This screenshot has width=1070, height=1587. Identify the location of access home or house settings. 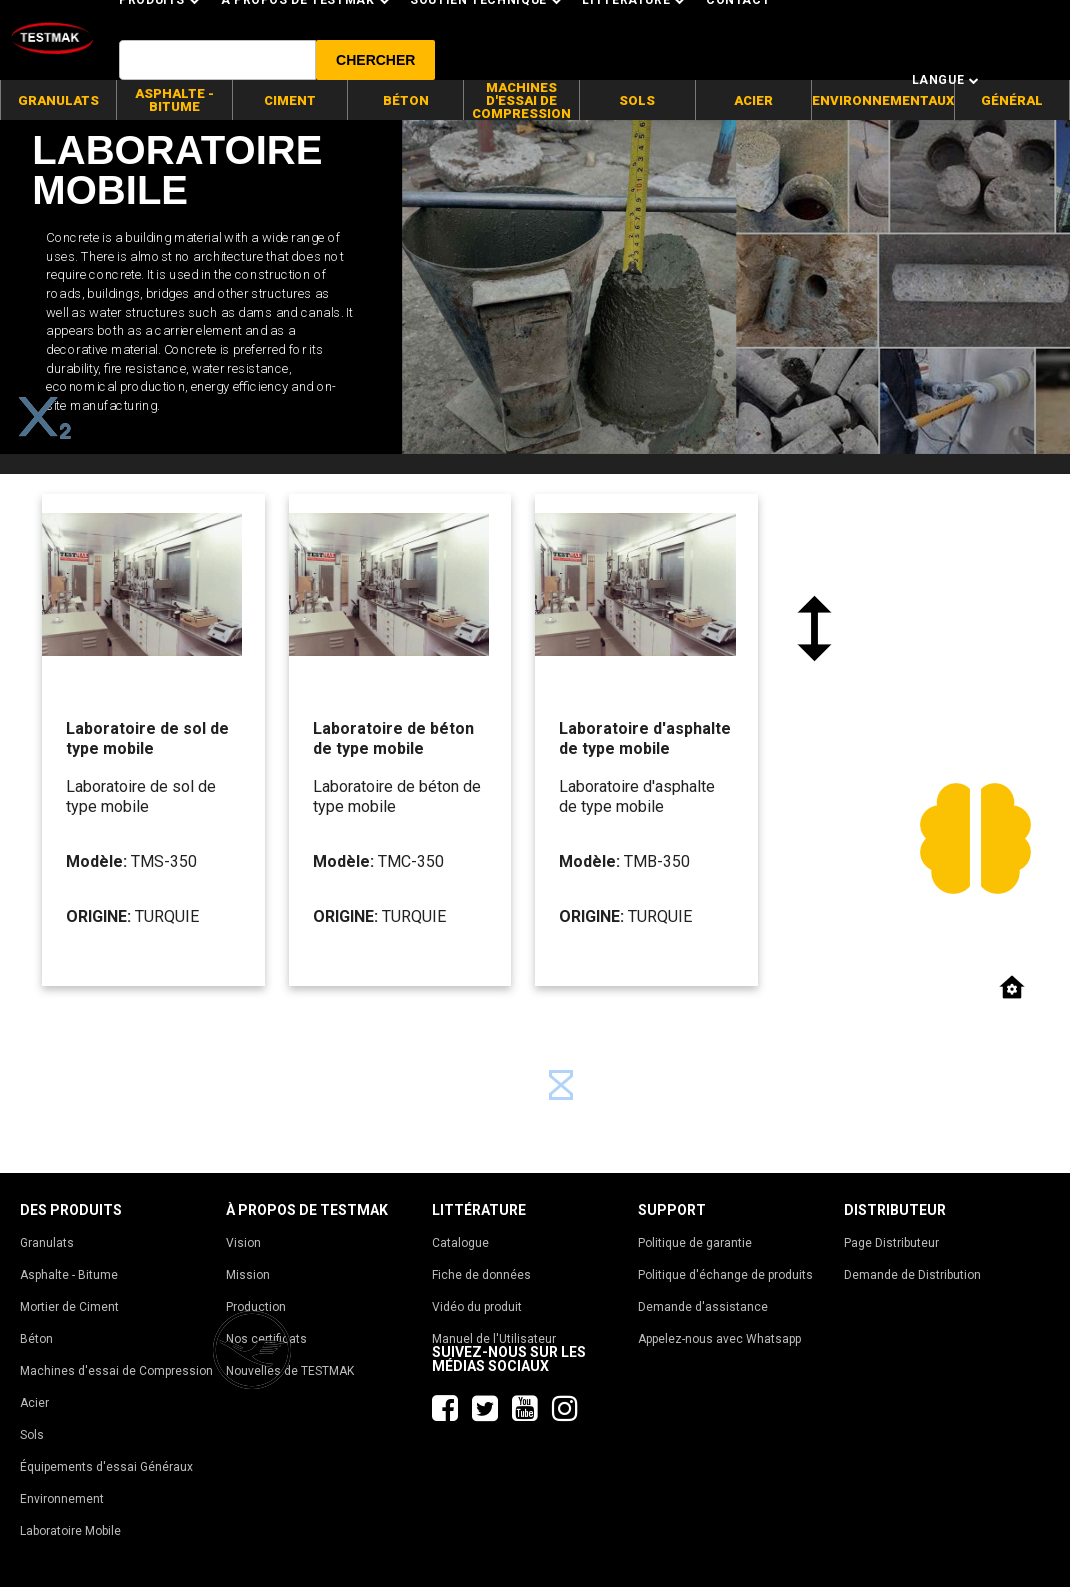
(1012, 988).